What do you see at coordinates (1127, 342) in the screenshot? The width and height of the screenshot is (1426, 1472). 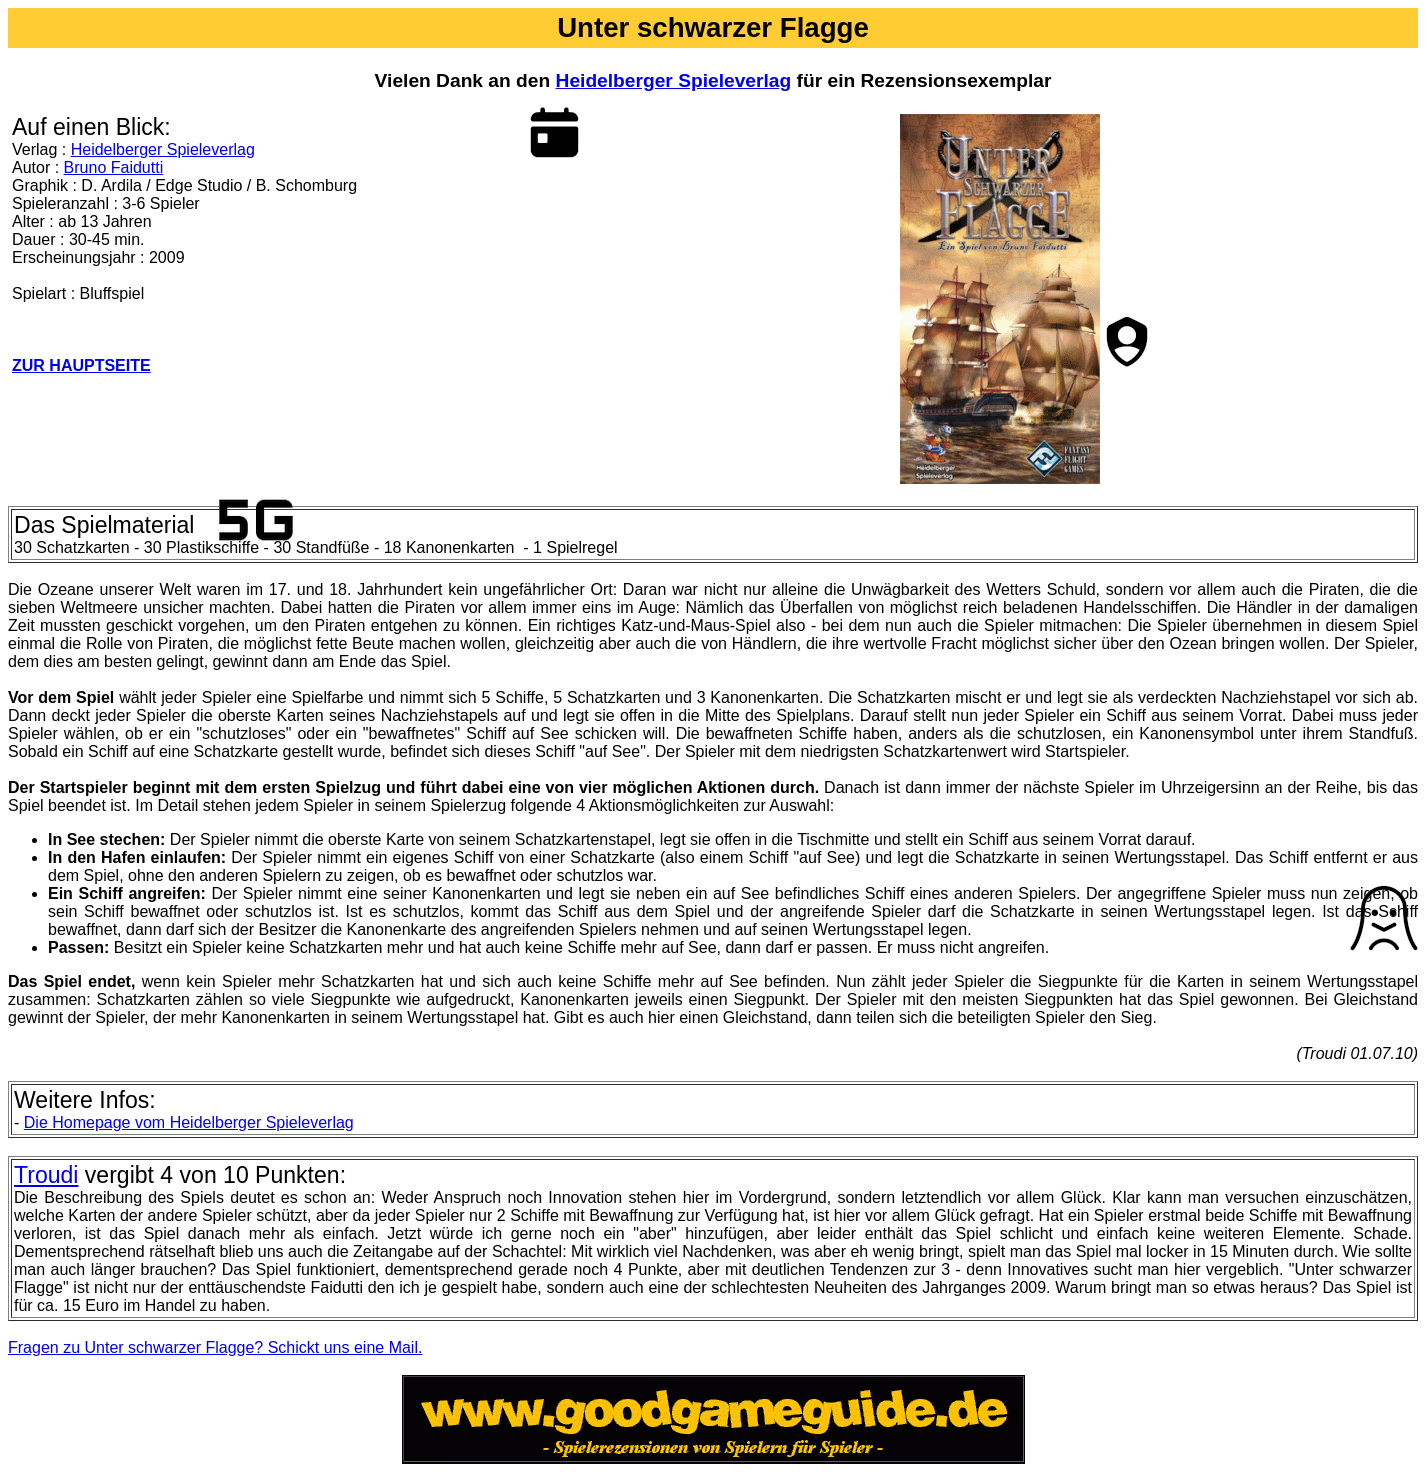 I see `manage user roles and permissions` at bounding box center [1127, 342].